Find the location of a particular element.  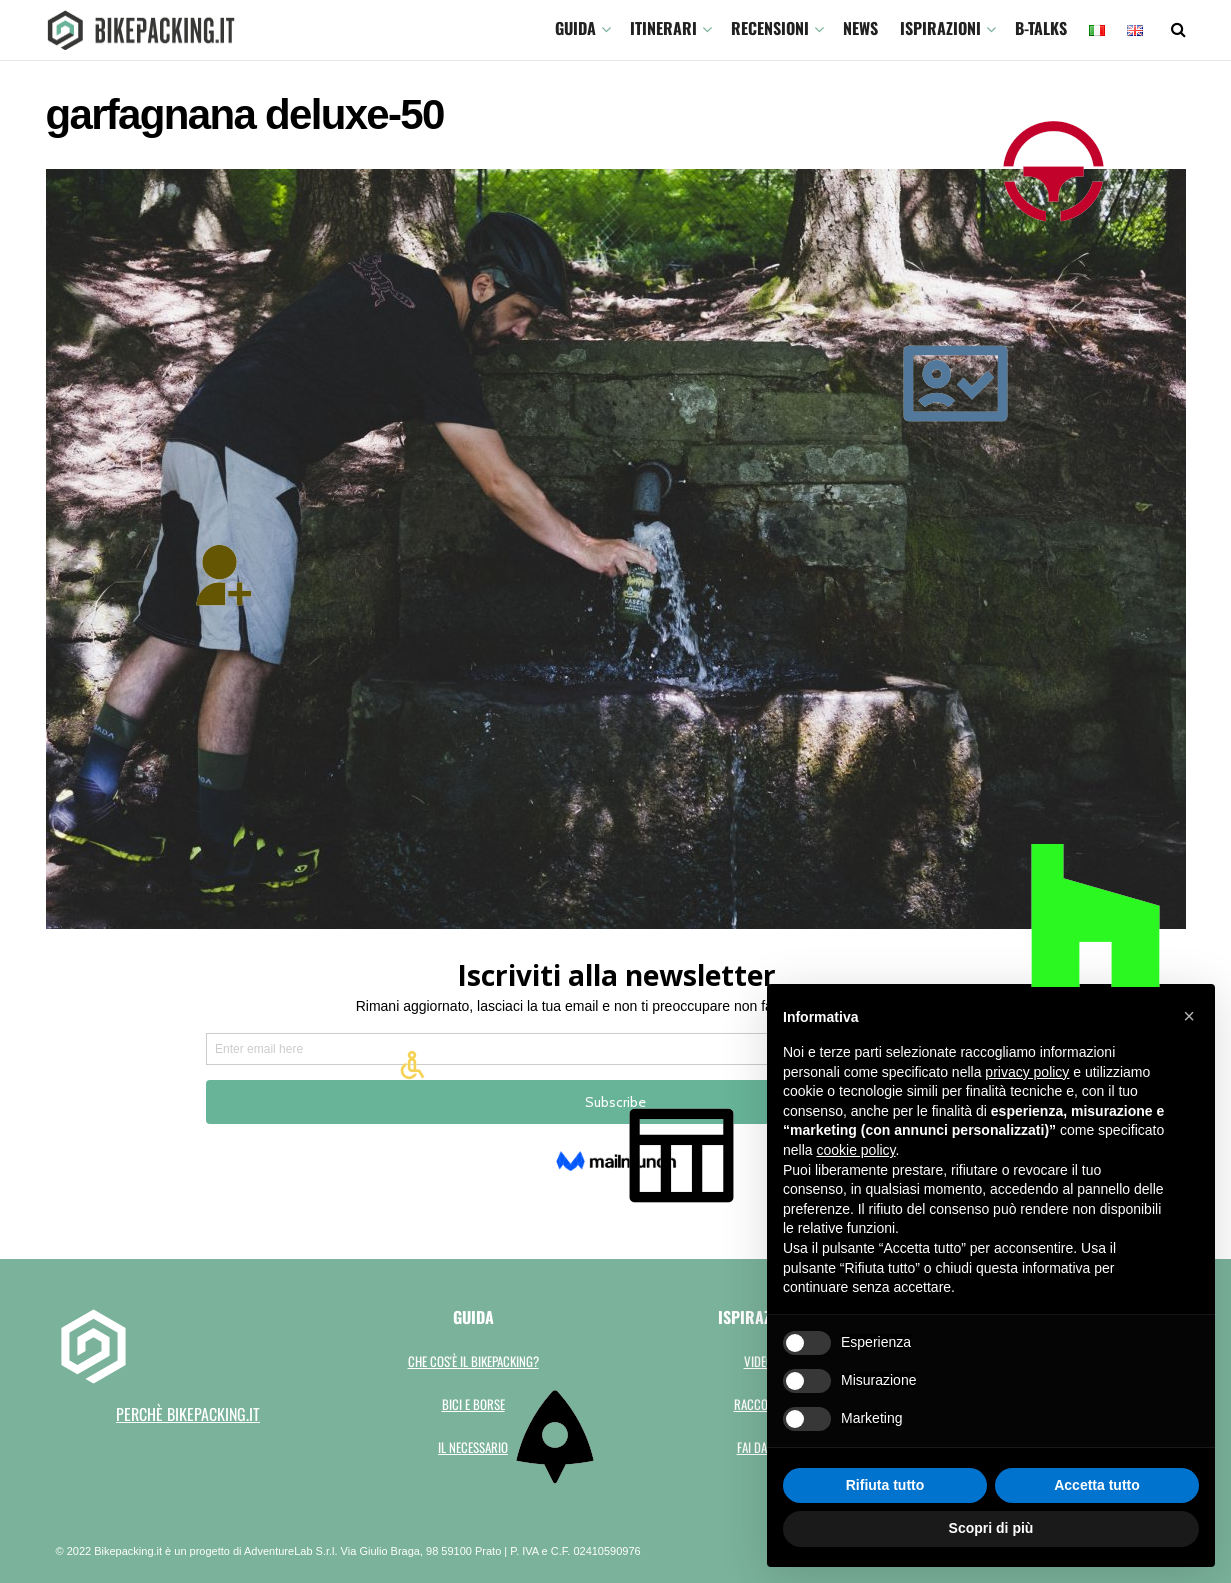

launch or start an application is located at coordinates (555, 1435).